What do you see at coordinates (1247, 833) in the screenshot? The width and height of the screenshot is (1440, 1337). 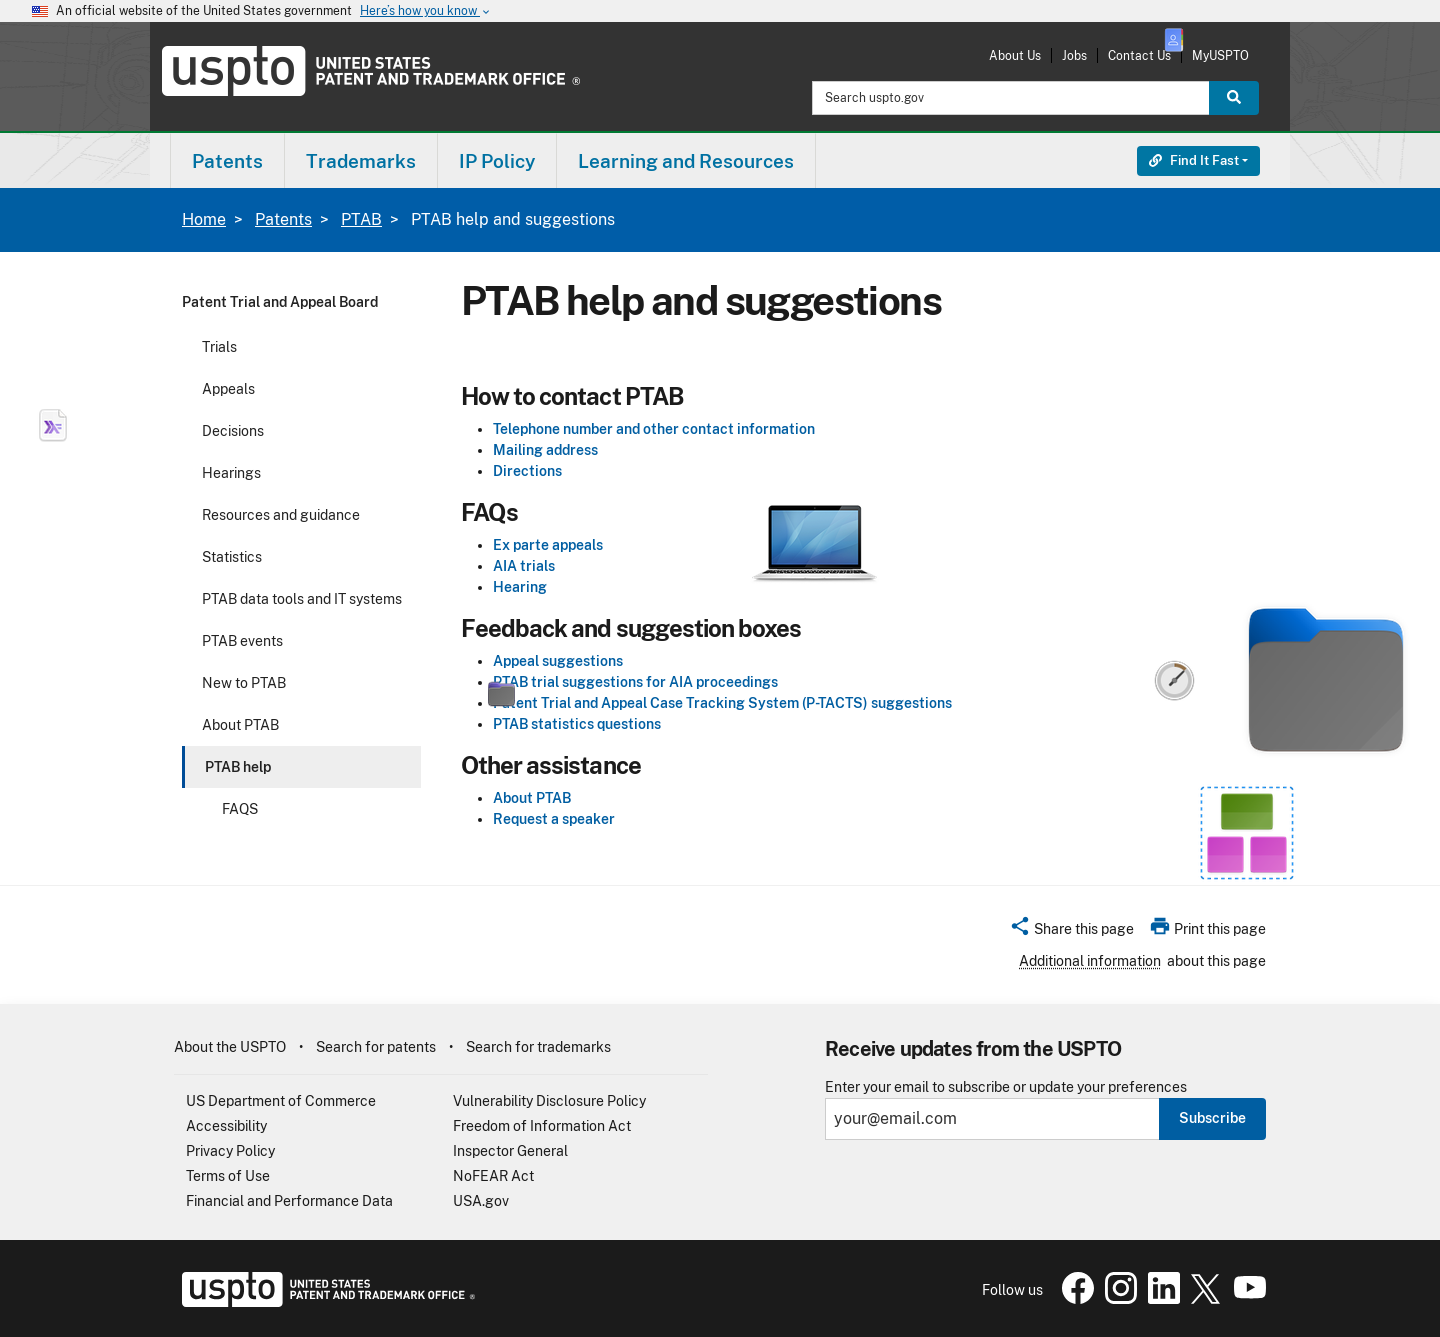 I see `select all items in the current view` at bounding box center [1247, 833].